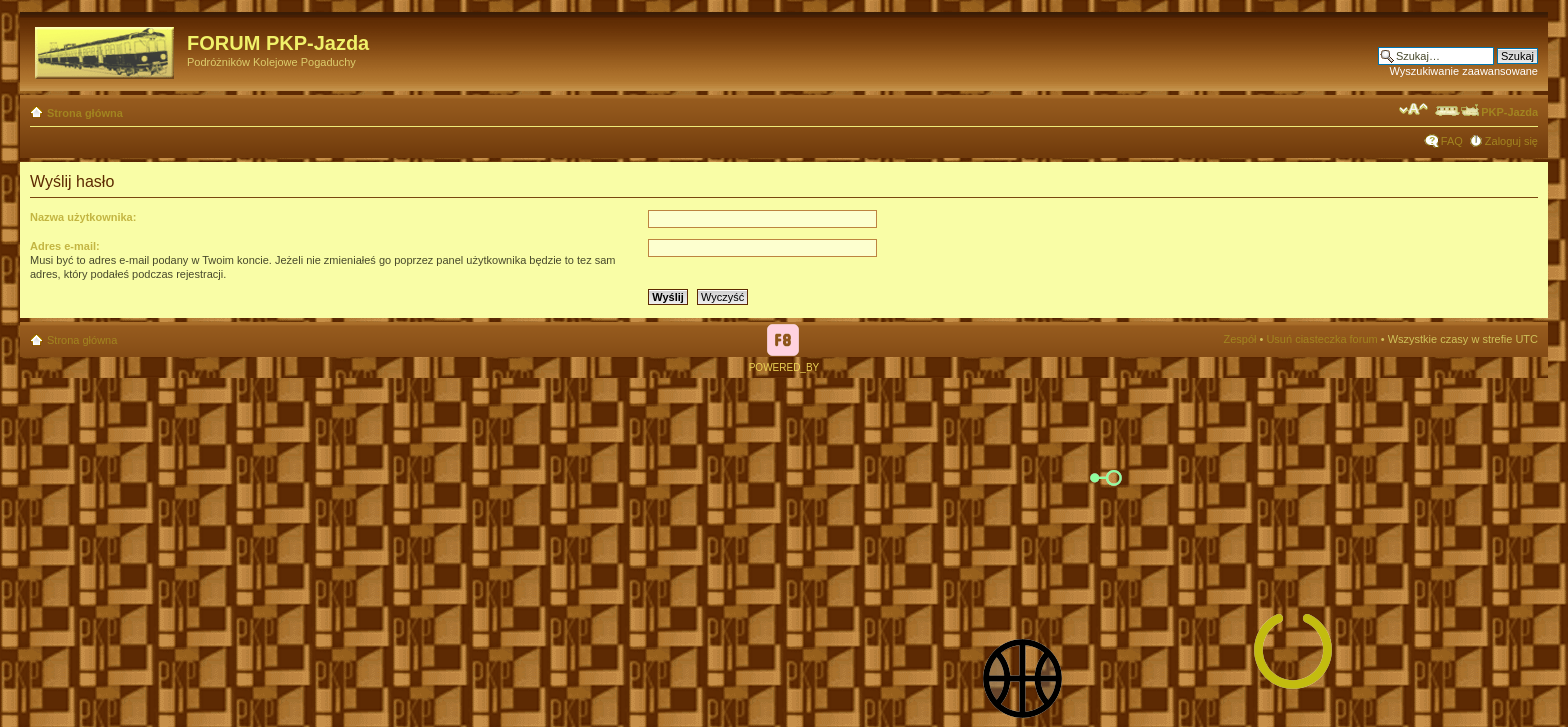  I want to click on loading or processing in progress, so click(1293, 650).